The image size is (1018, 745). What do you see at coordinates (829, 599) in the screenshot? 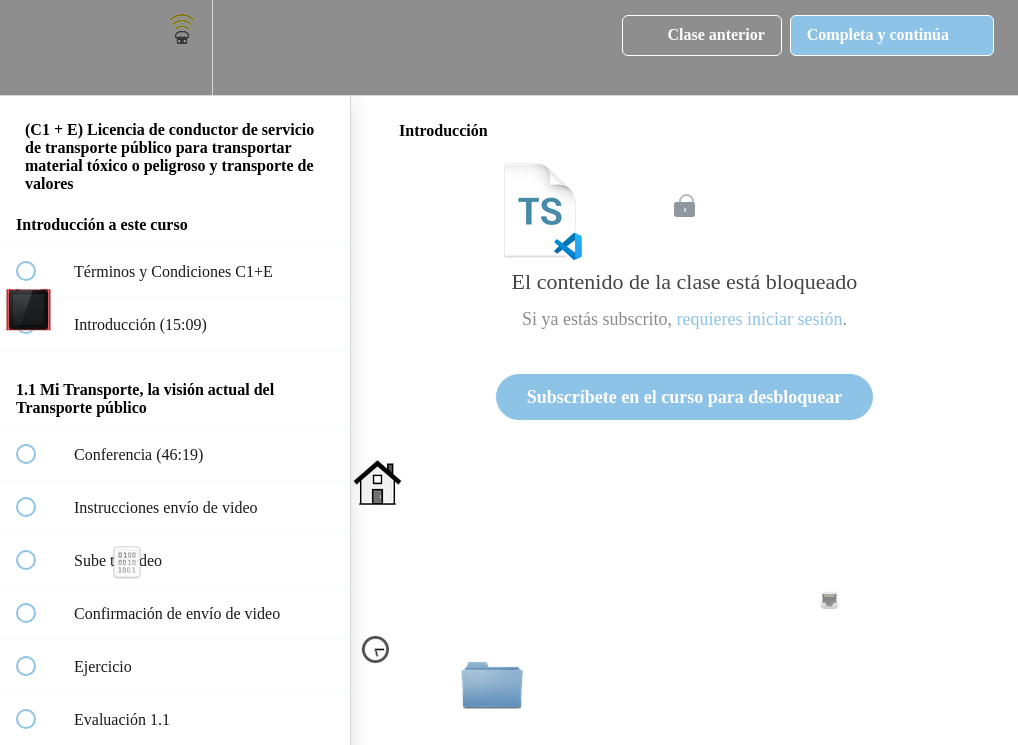
I see `configure audio video bridging network settings` at bounding box center [829, 599].